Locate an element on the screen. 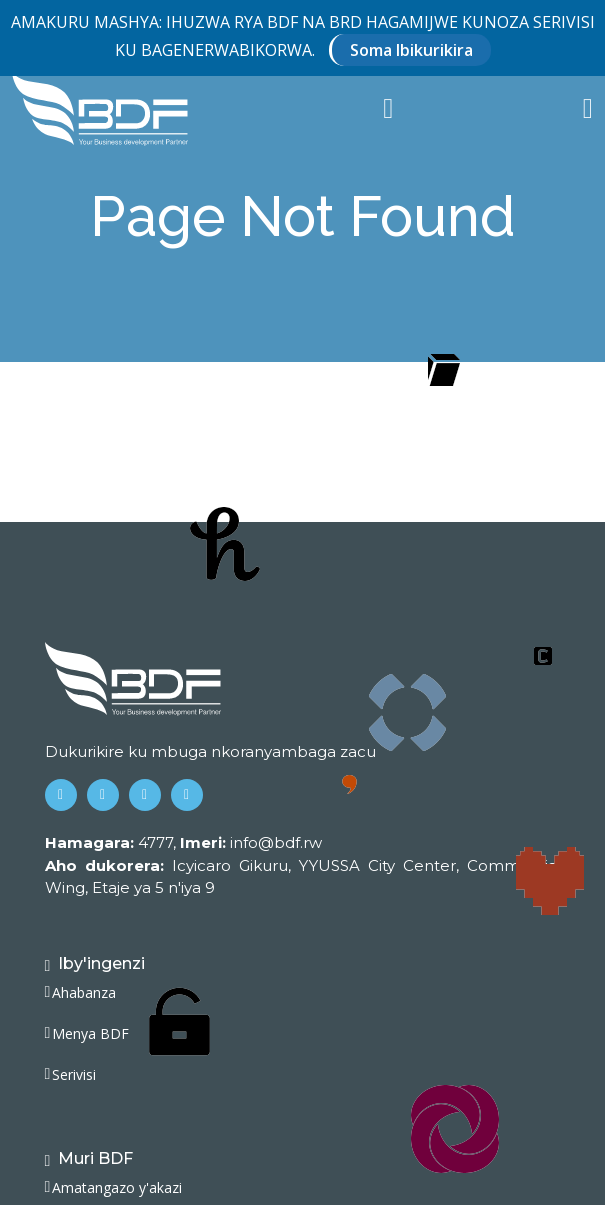 This screenshot has width=605, height=1205. open tuta secure email app is located at coordinates (444, 370).